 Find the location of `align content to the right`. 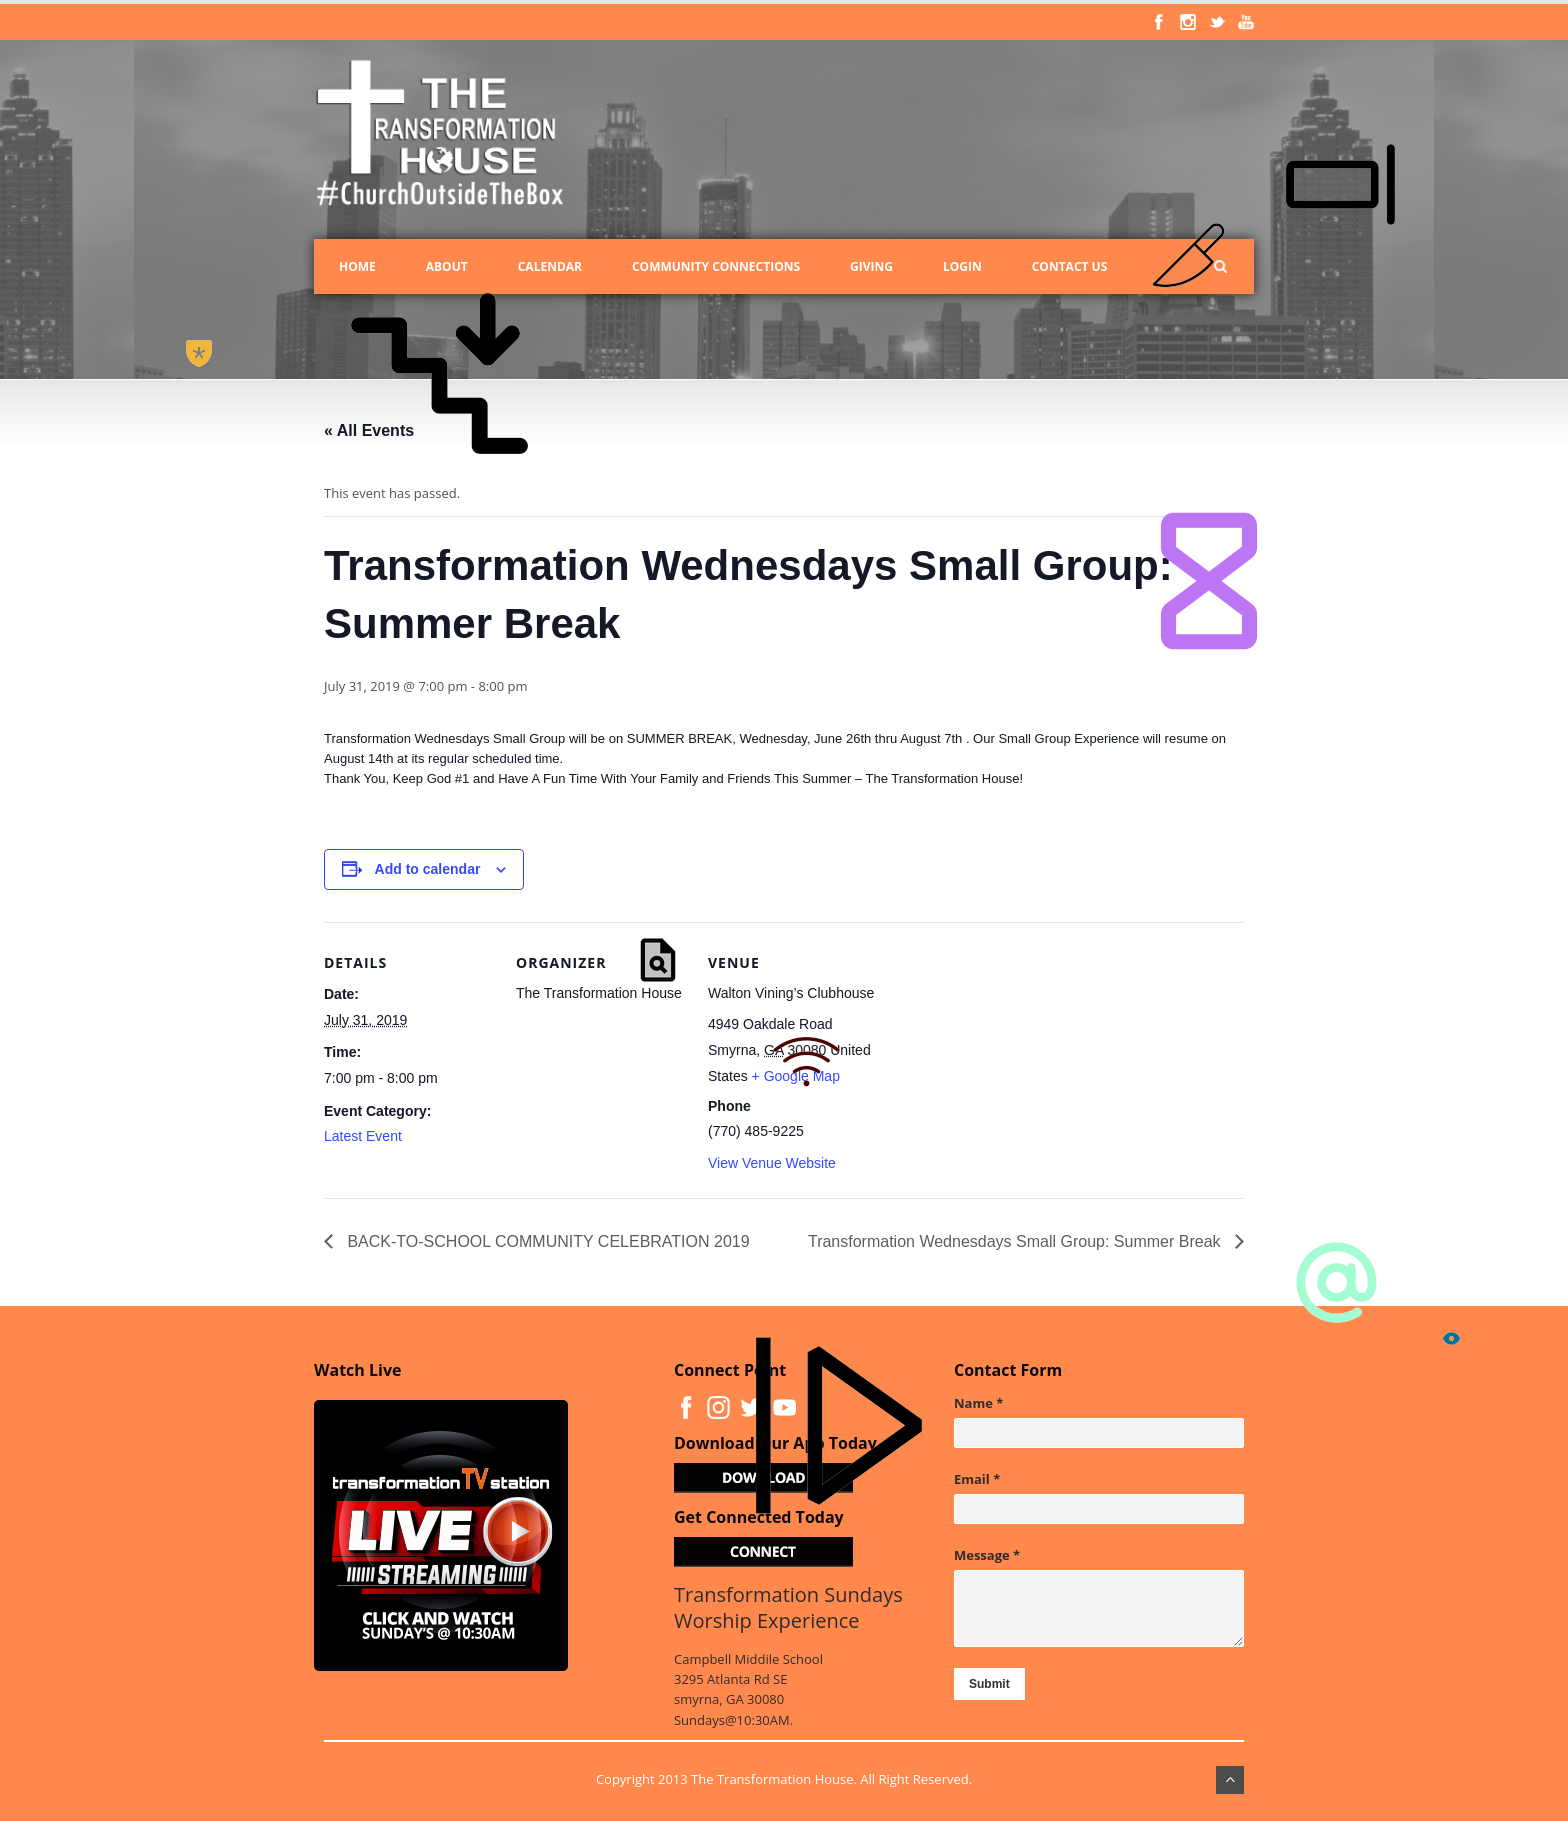

align content to the right is located at coordinates (1342, 184).